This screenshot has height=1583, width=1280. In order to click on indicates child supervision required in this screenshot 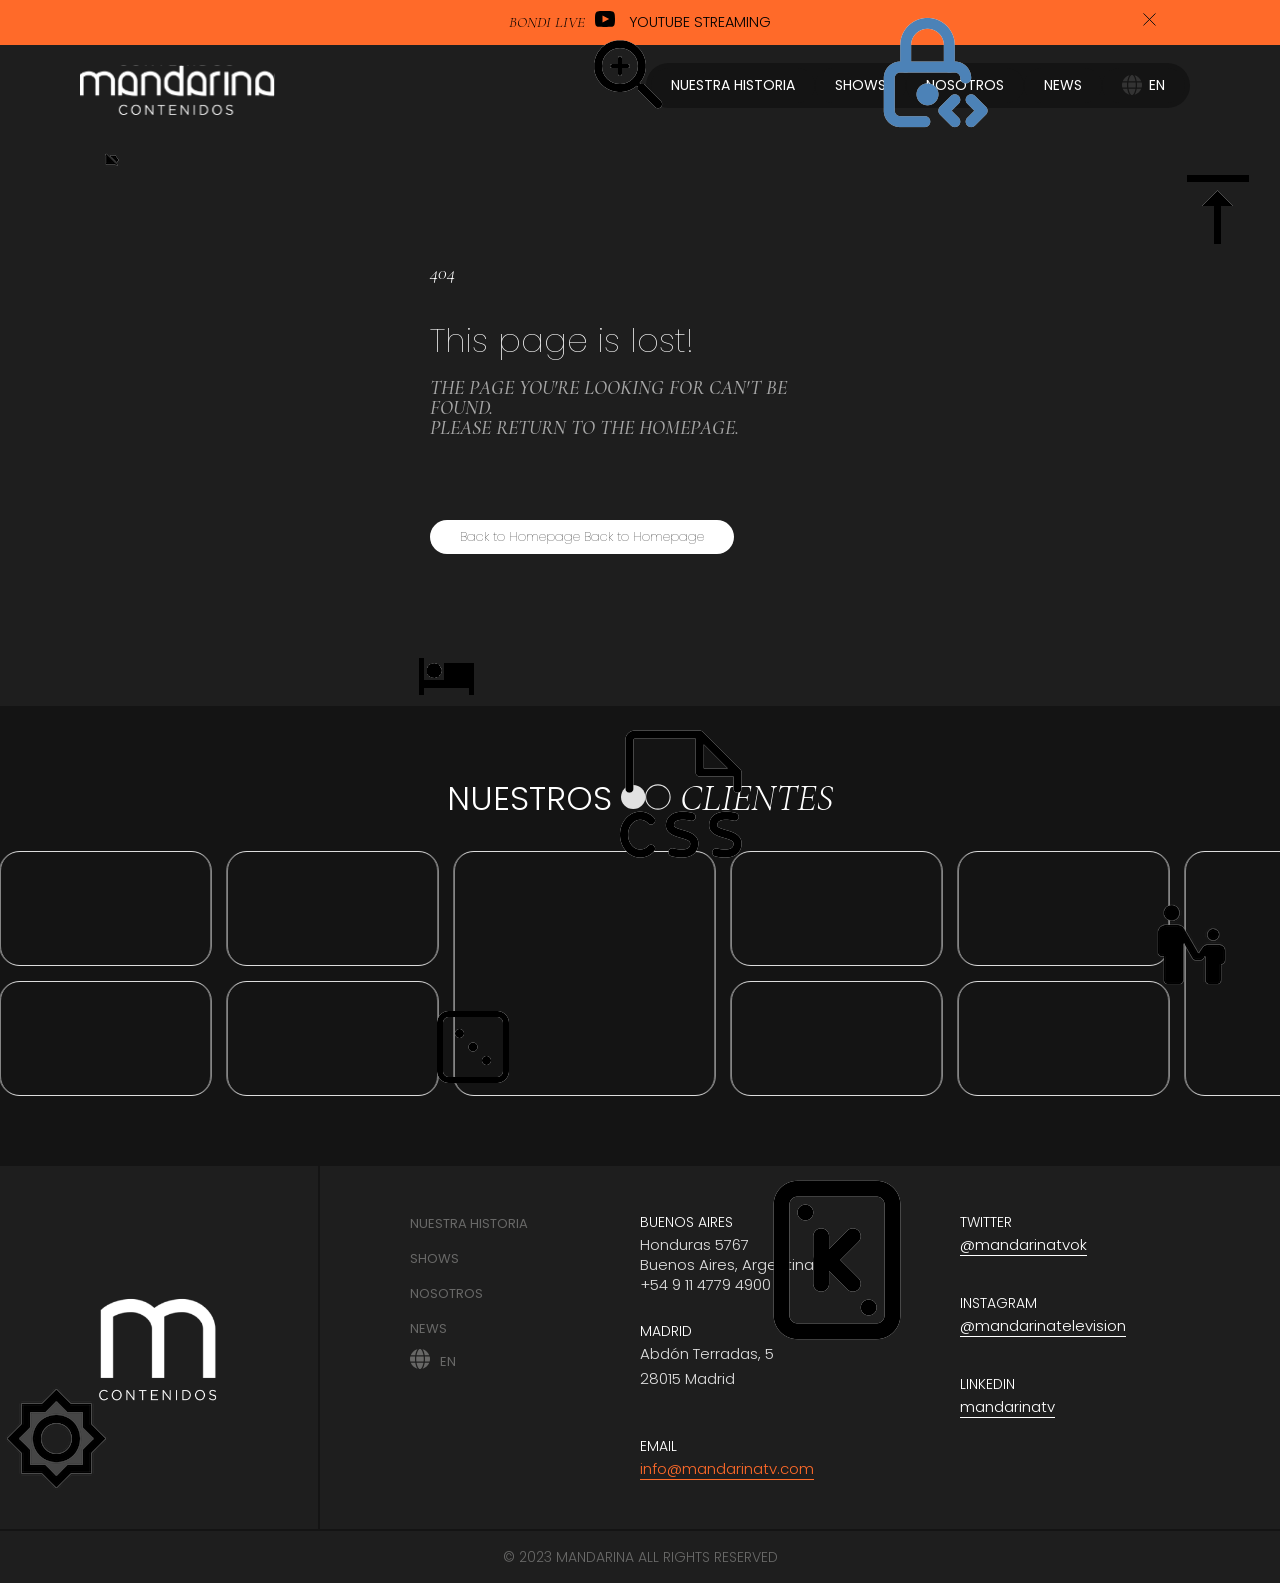, I will do `click(1193, 944)`.